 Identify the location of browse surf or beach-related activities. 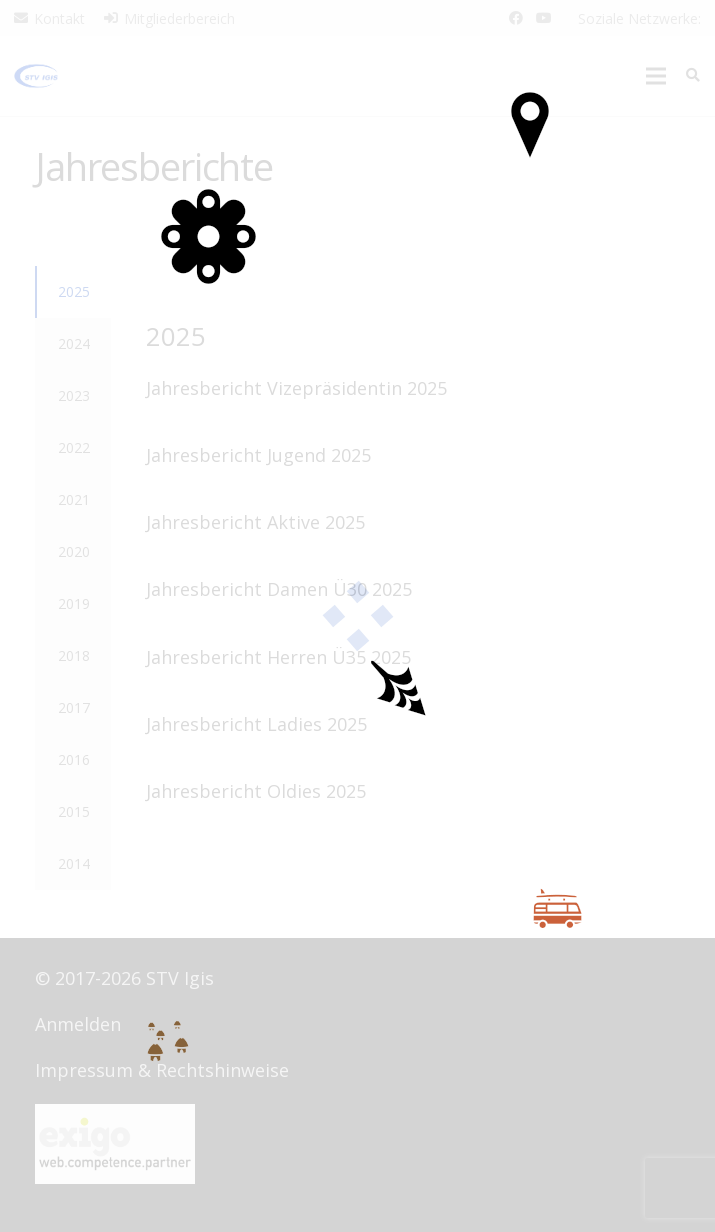
(557, 906).